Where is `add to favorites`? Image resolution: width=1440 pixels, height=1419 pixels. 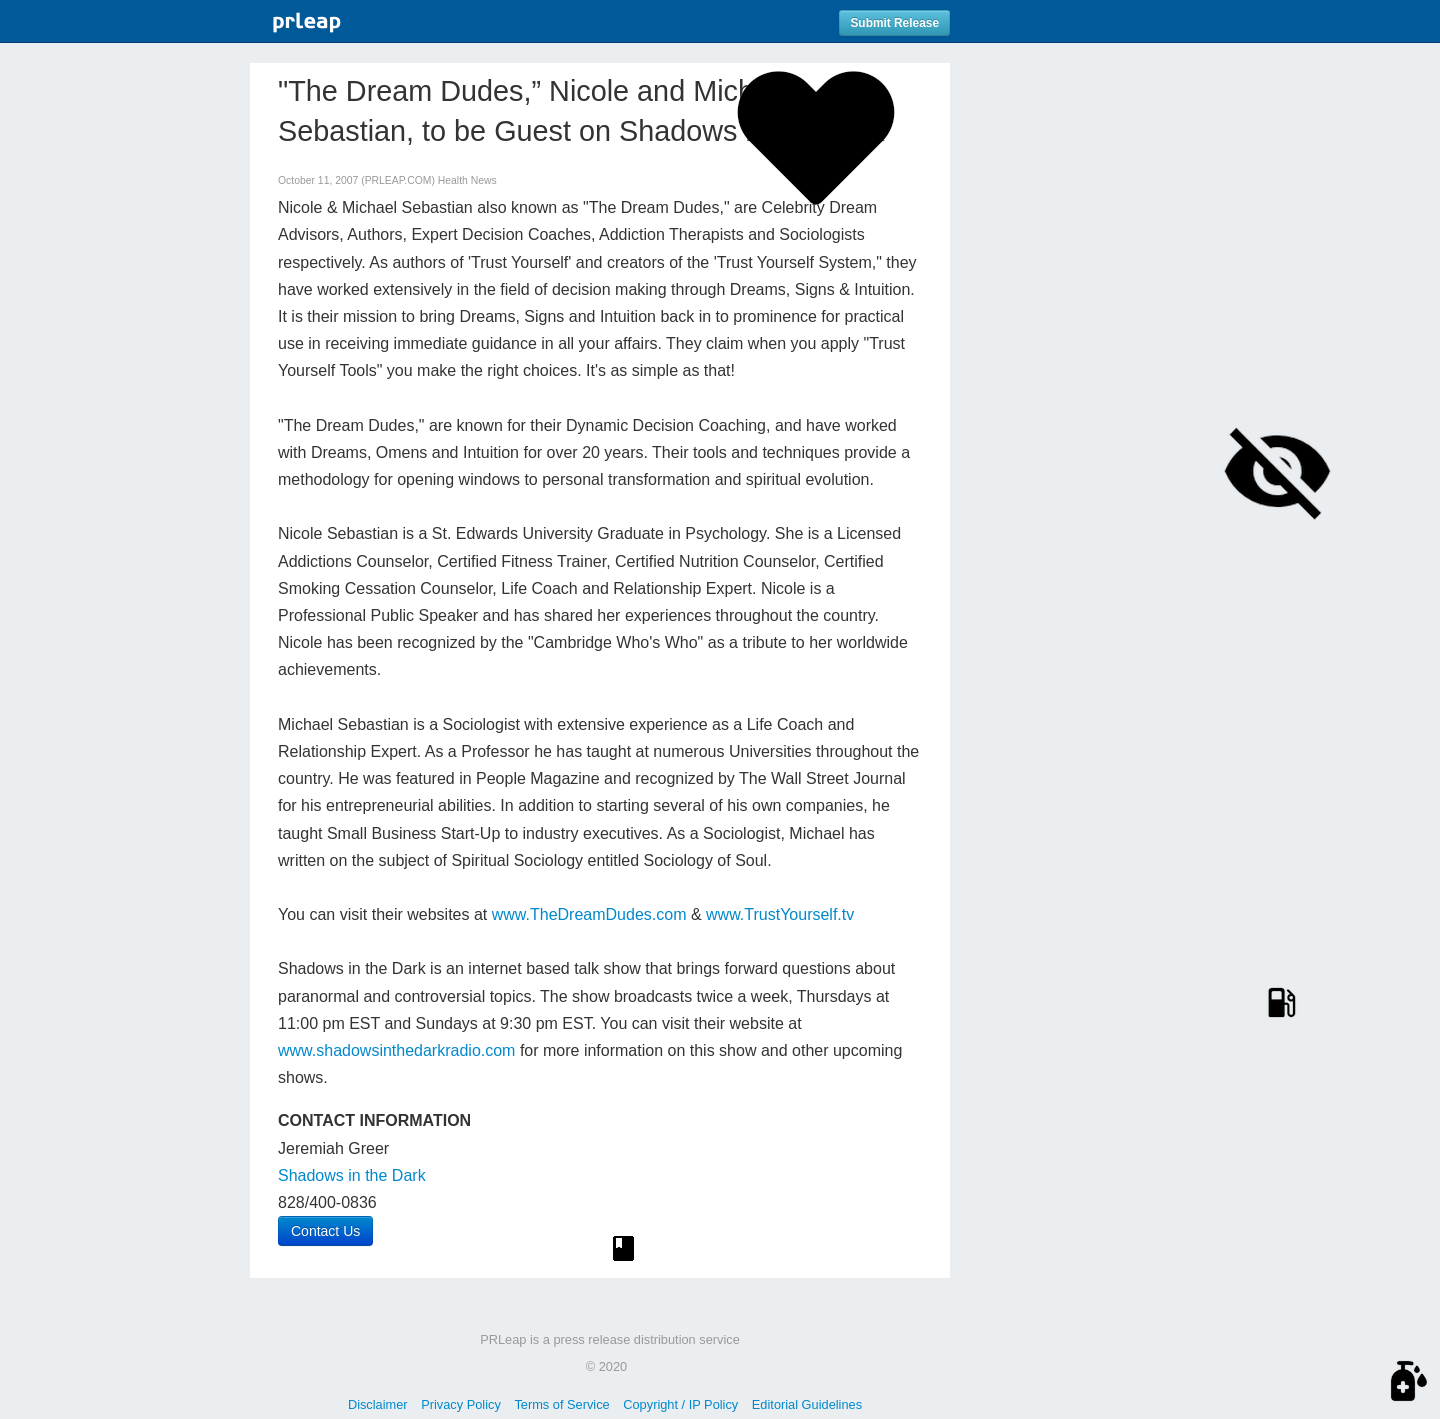 add to favorites is located at coordinates (816, 134).